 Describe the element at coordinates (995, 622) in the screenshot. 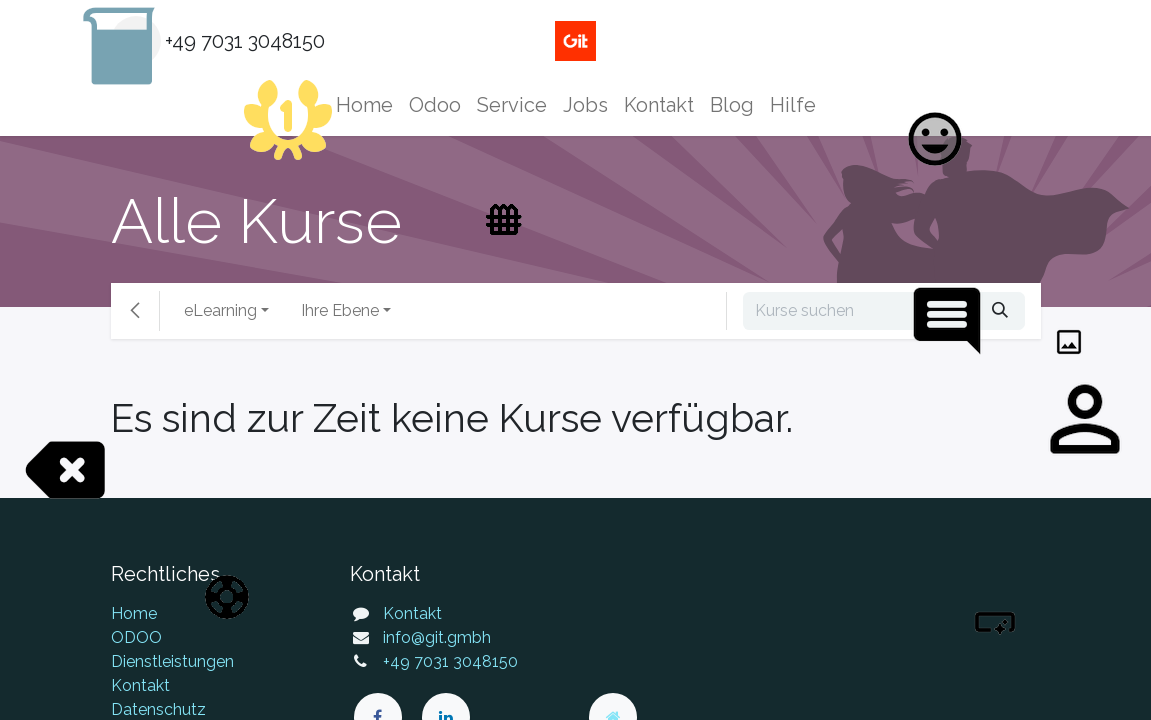

I see `add a smart or AI-powered action button` at that location.